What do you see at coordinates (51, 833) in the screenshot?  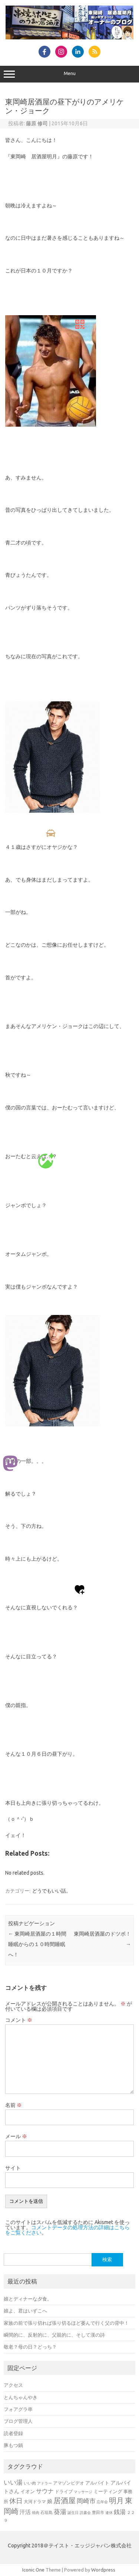 I see `view nearby police stations or services` at bounding box center [51, 833].